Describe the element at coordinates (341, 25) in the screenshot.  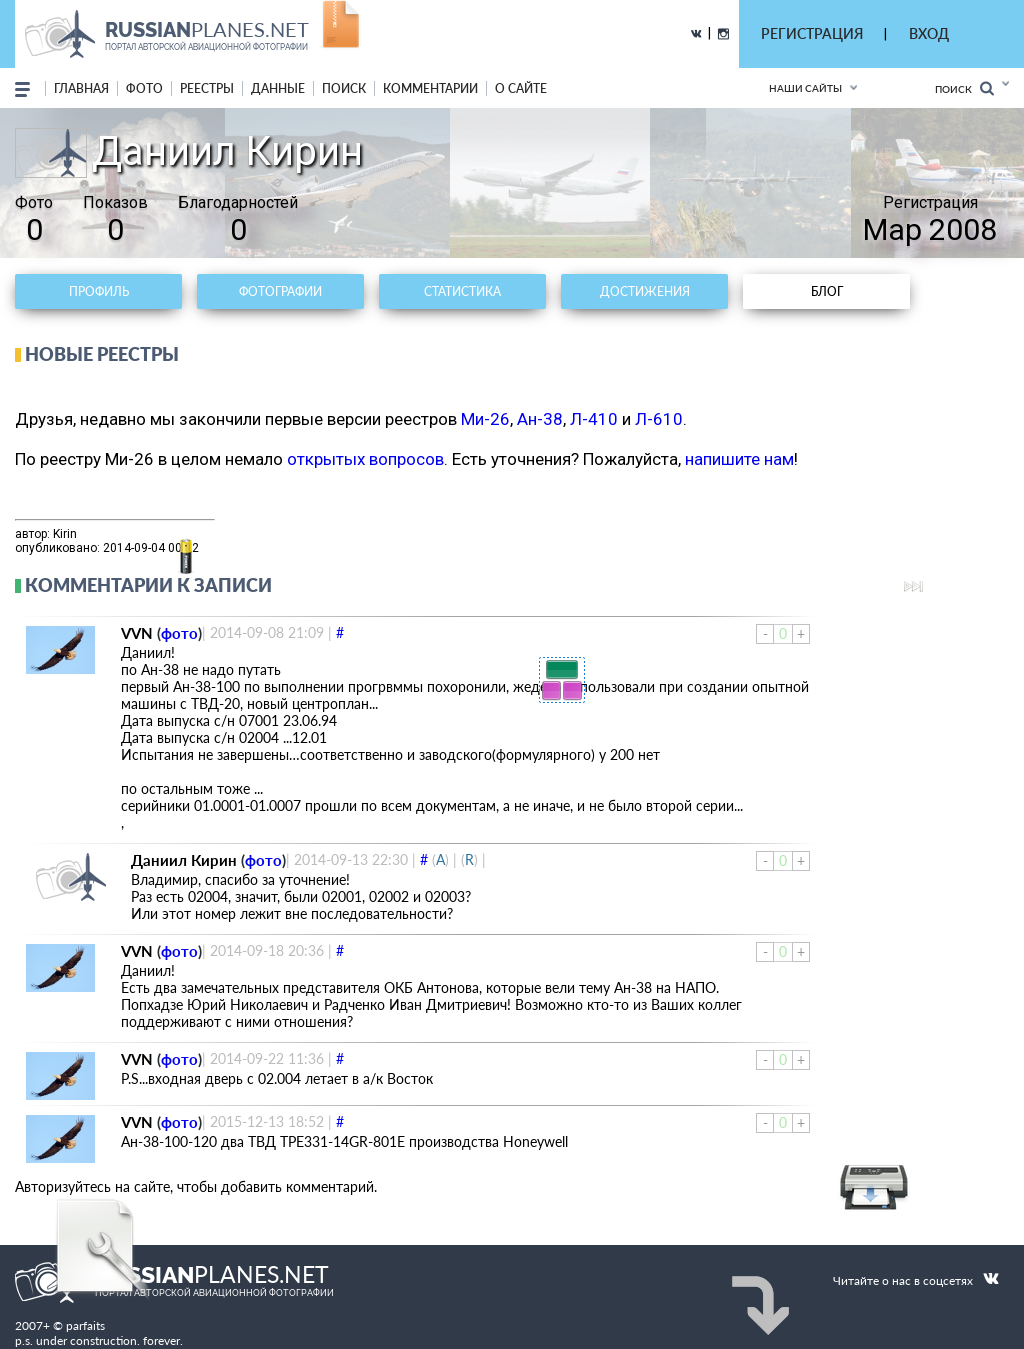
I see `a compressed or archived file package` at that location.